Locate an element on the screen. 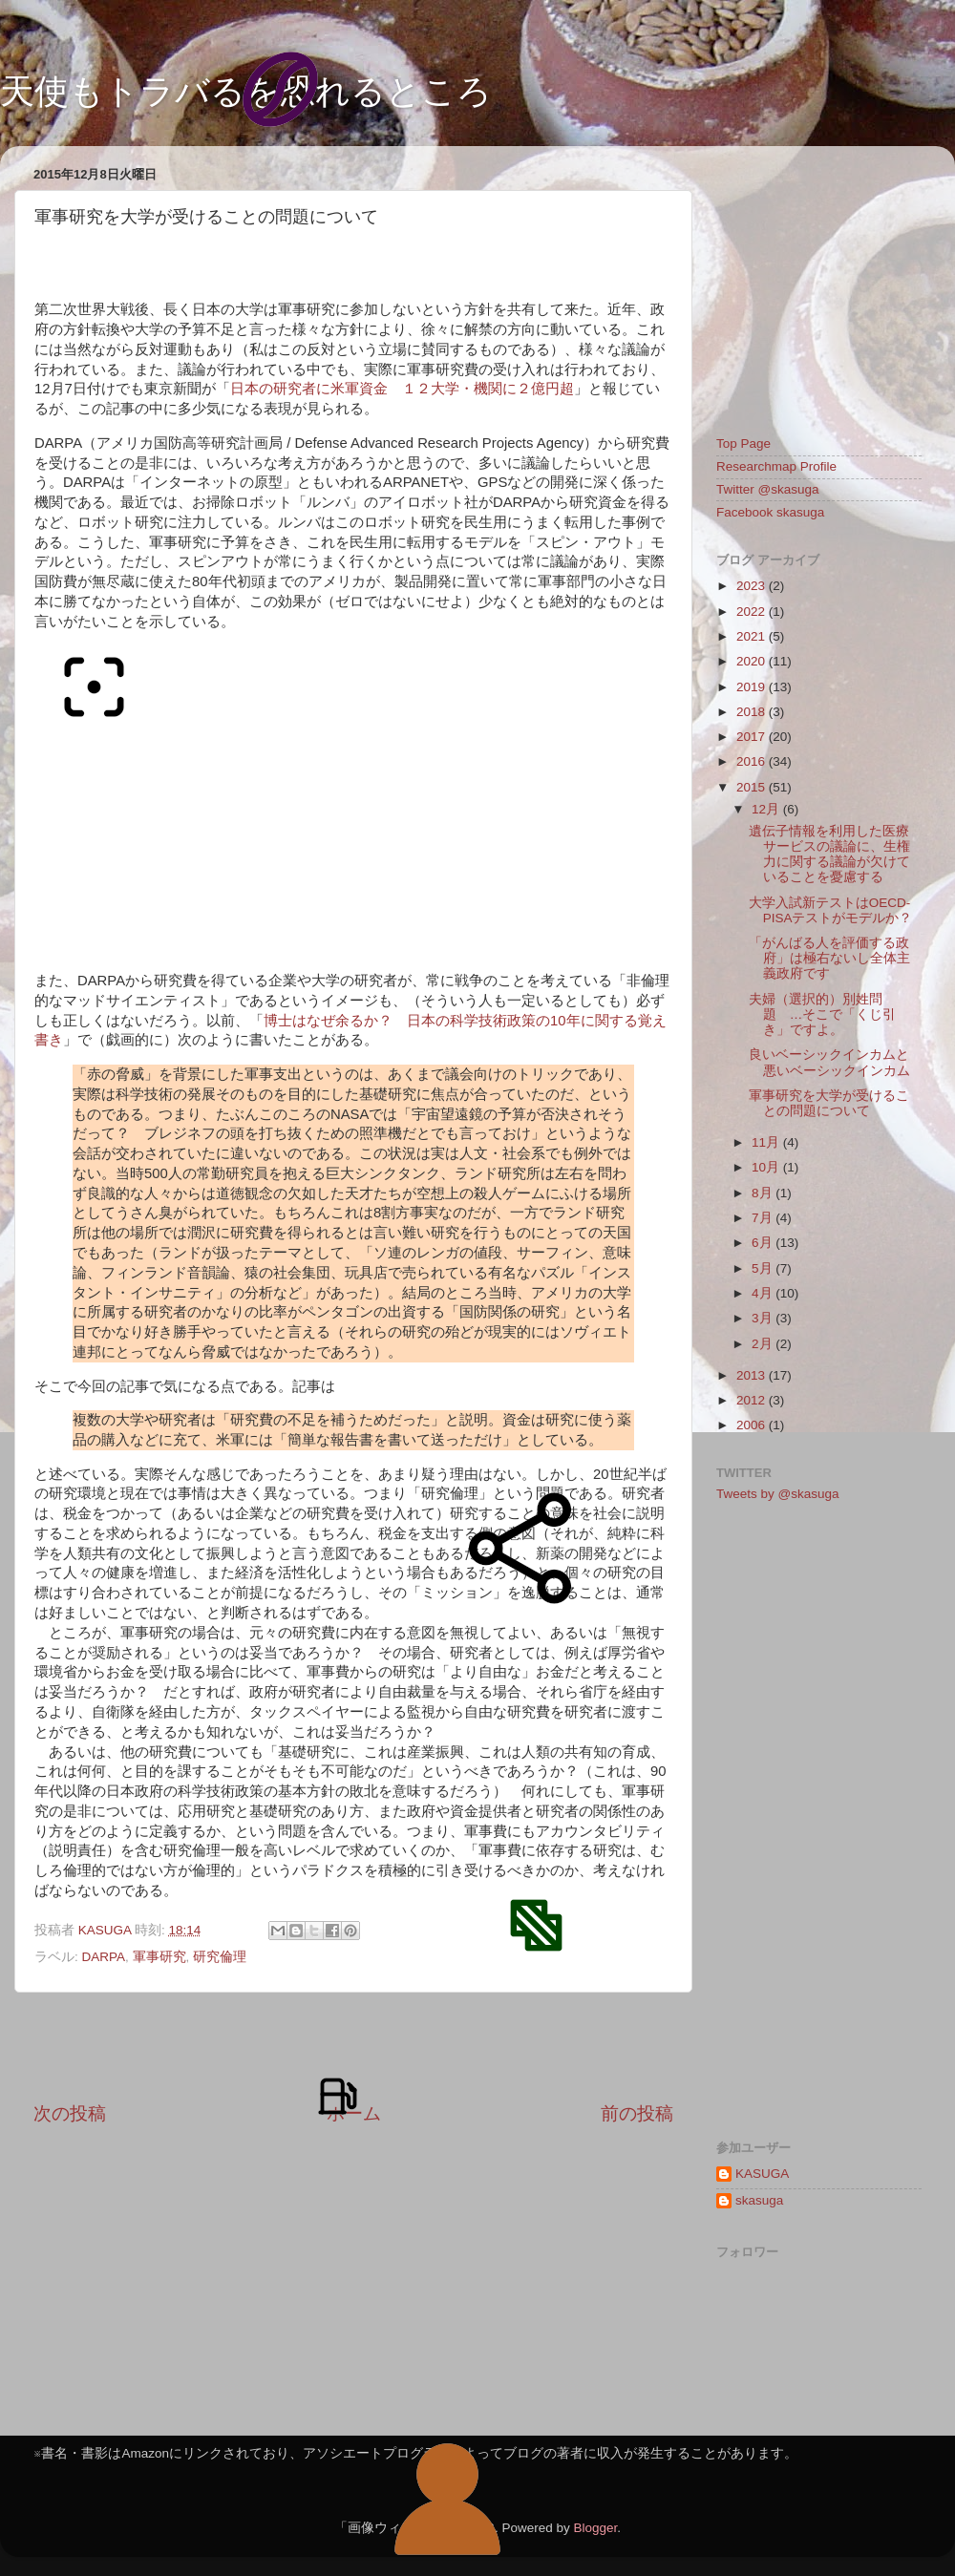 The image size is (955, 2576). browse coffee shop locations is located at coordinates (280, 89).